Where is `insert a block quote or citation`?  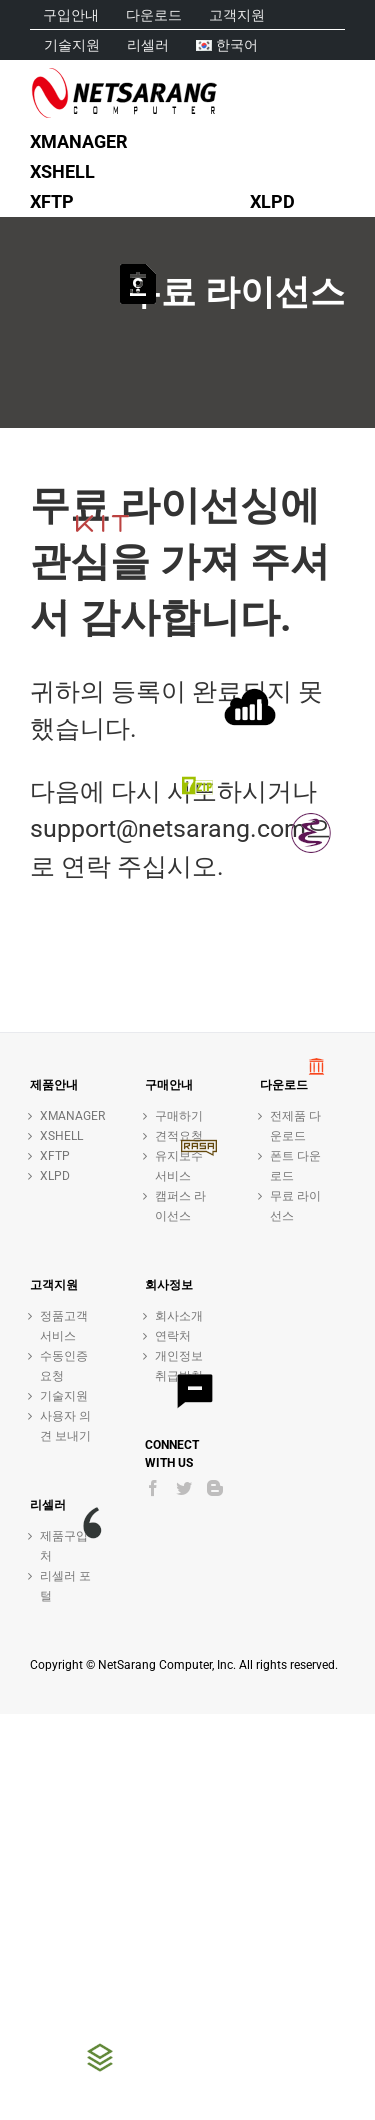 insert a block quote or citation is located at coordinates (92, 1523).